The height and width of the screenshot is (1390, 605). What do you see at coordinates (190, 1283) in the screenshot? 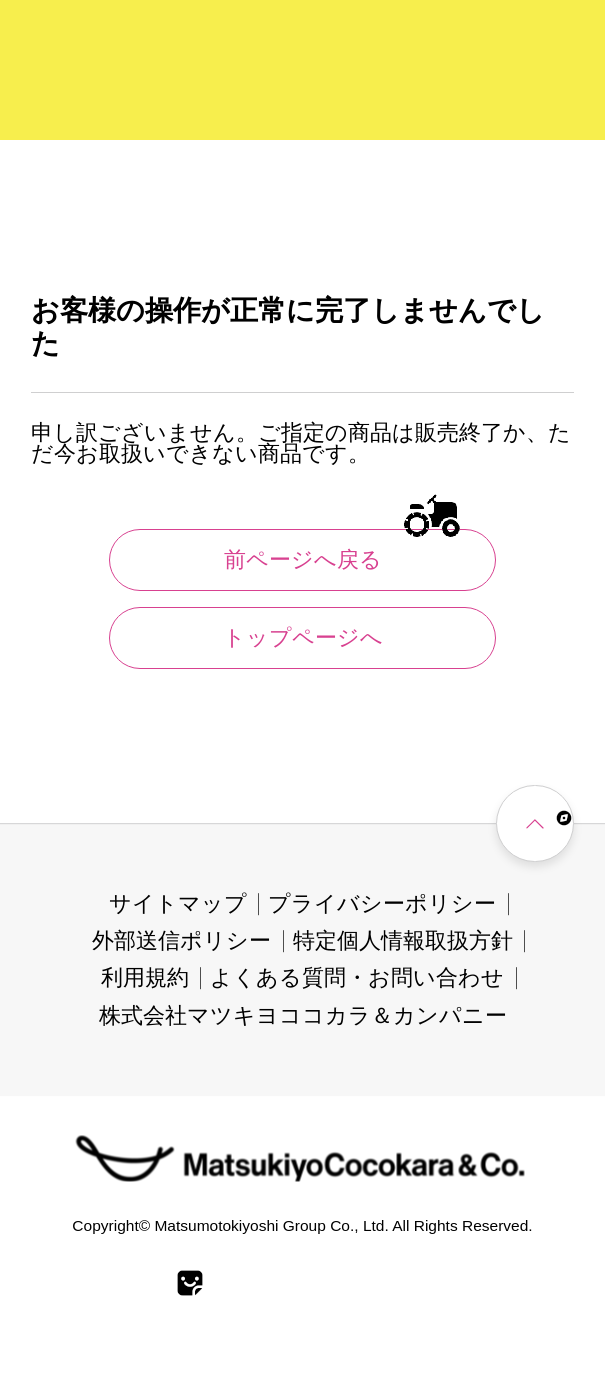
I see `open sticker picker` at bounding box center [190, 1283].